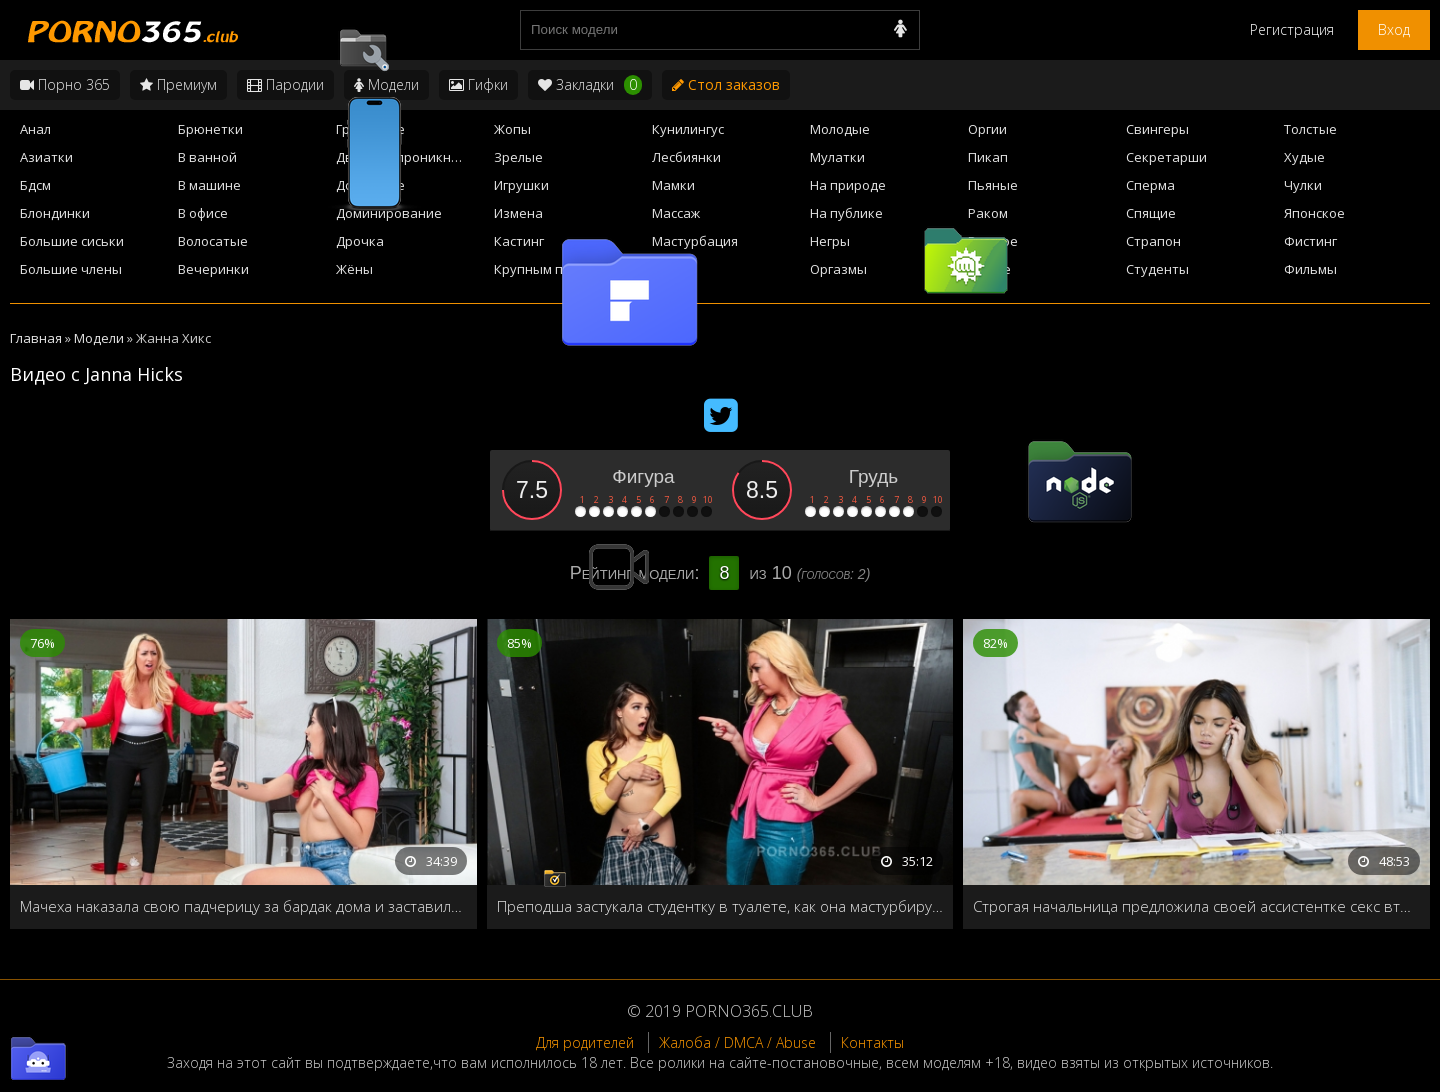 This screenshot has width=1440, height=1092. Describe the element at coordinates (966, 263) in the screenshot. I see `open gamejolt games folder` at that location.